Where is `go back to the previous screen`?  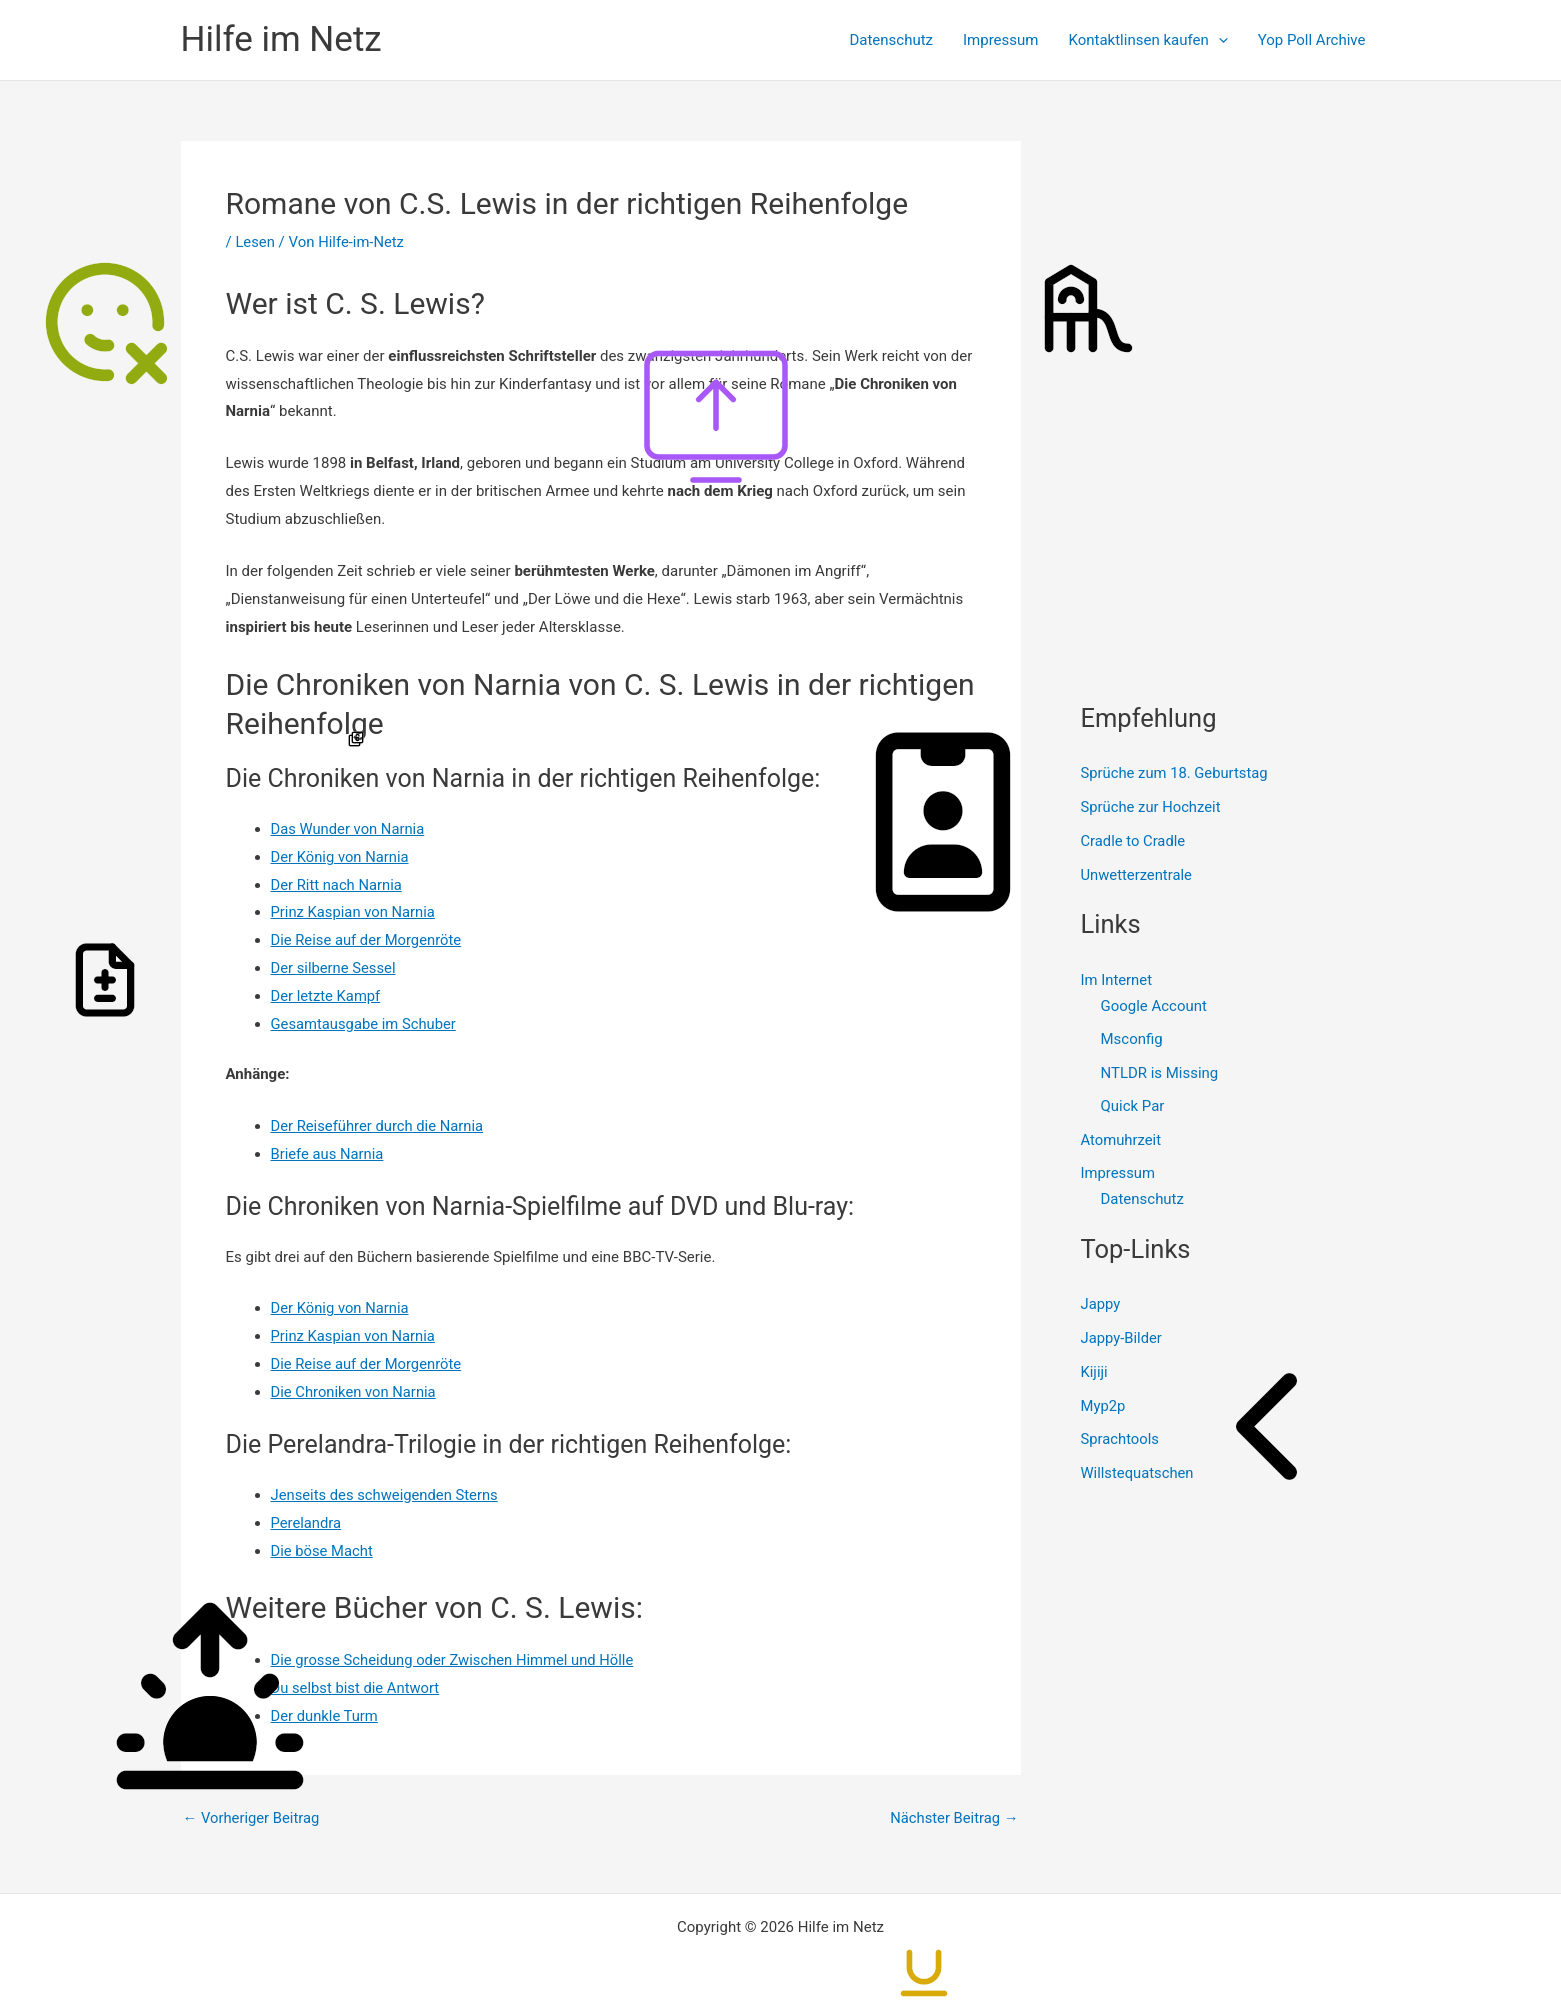 go back to the previous screen is located at coordinates (1266, 1426).